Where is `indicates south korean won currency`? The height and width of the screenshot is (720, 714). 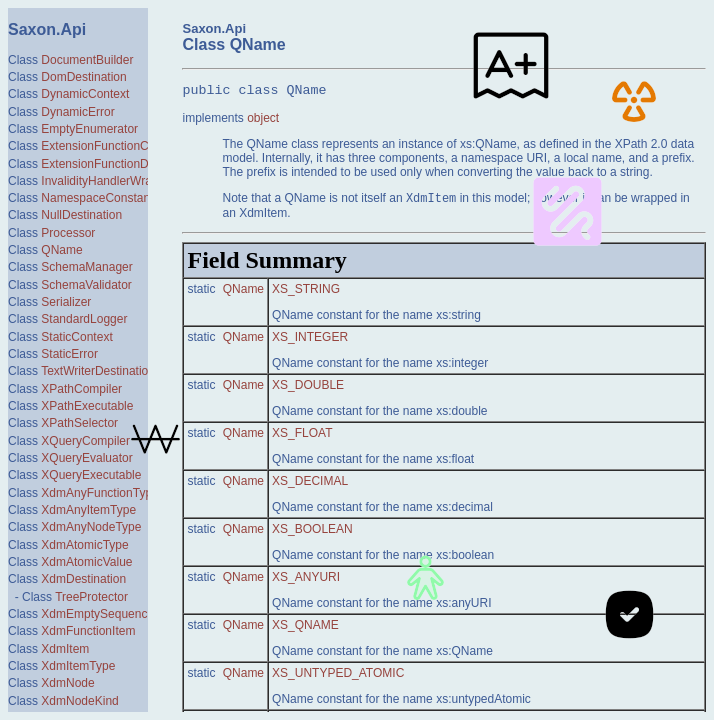 indicates south korean won currency is located at coordinates (155, 437).